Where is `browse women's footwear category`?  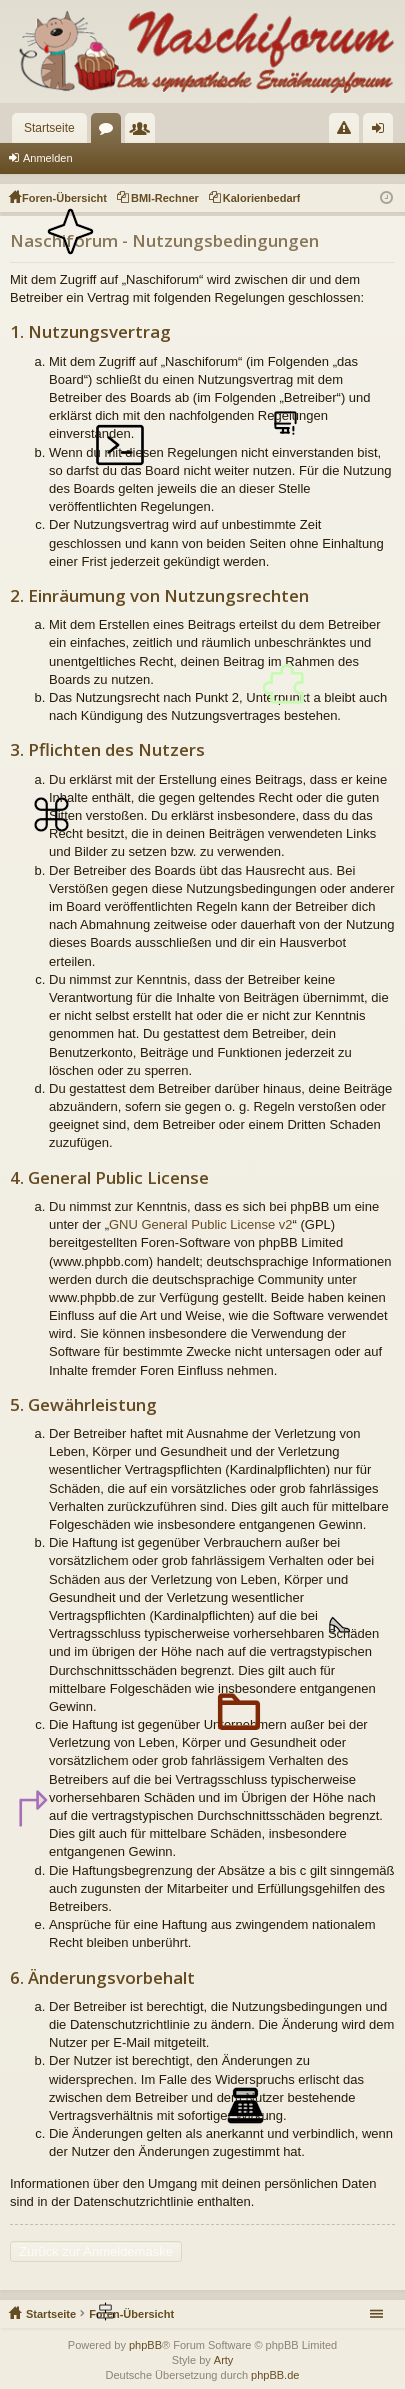 browse women's footwear category is located at coordinates (338, 1625).